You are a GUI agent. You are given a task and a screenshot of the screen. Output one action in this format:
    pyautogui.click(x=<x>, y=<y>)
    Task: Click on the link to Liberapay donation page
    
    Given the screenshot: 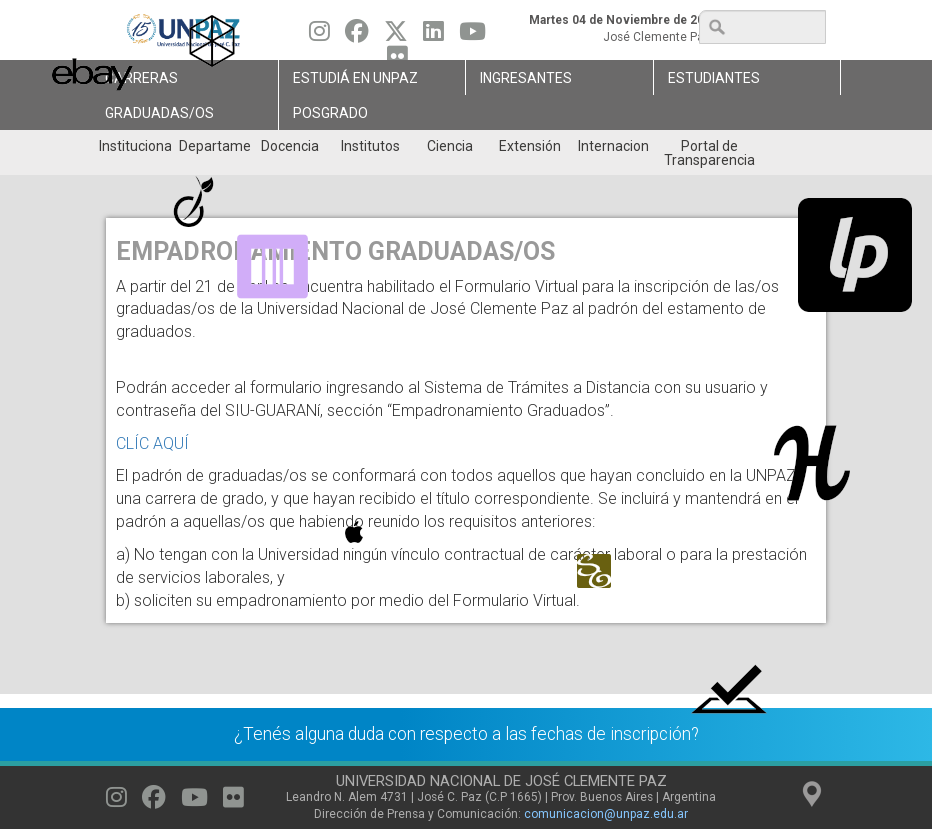 What is the action you would take?
    pyautogui.click(x=855, y=255)
    